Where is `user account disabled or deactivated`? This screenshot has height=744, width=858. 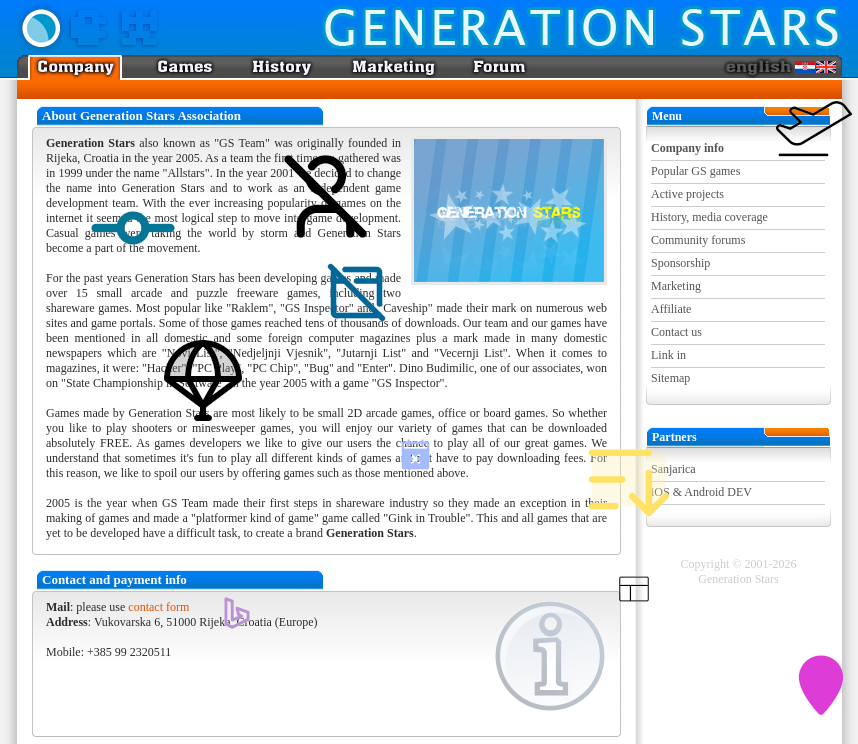
user account disabled or deactivated is located at coordinates (325, 196).